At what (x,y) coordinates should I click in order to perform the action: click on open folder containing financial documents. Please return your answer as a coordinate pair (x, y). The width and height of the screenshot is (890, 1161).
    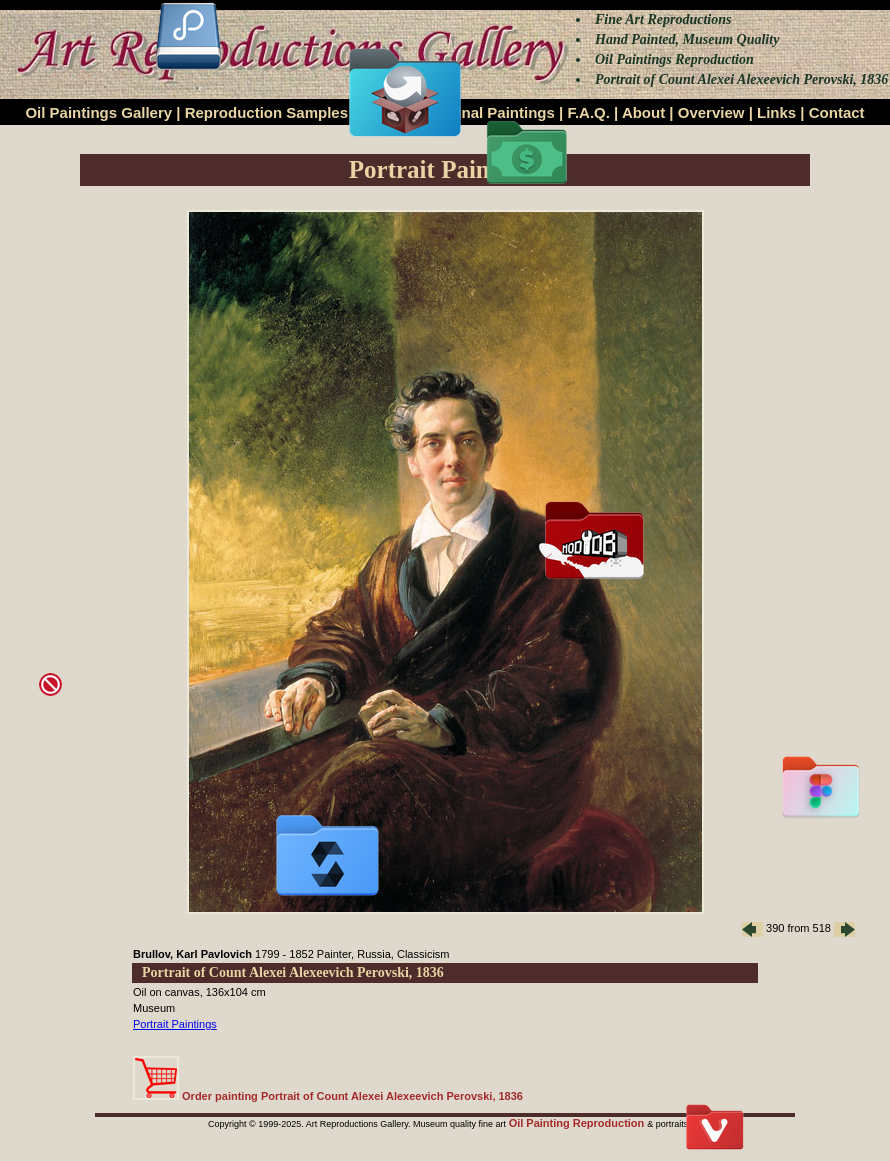
    Looking at the image, I should click on (526, 154).